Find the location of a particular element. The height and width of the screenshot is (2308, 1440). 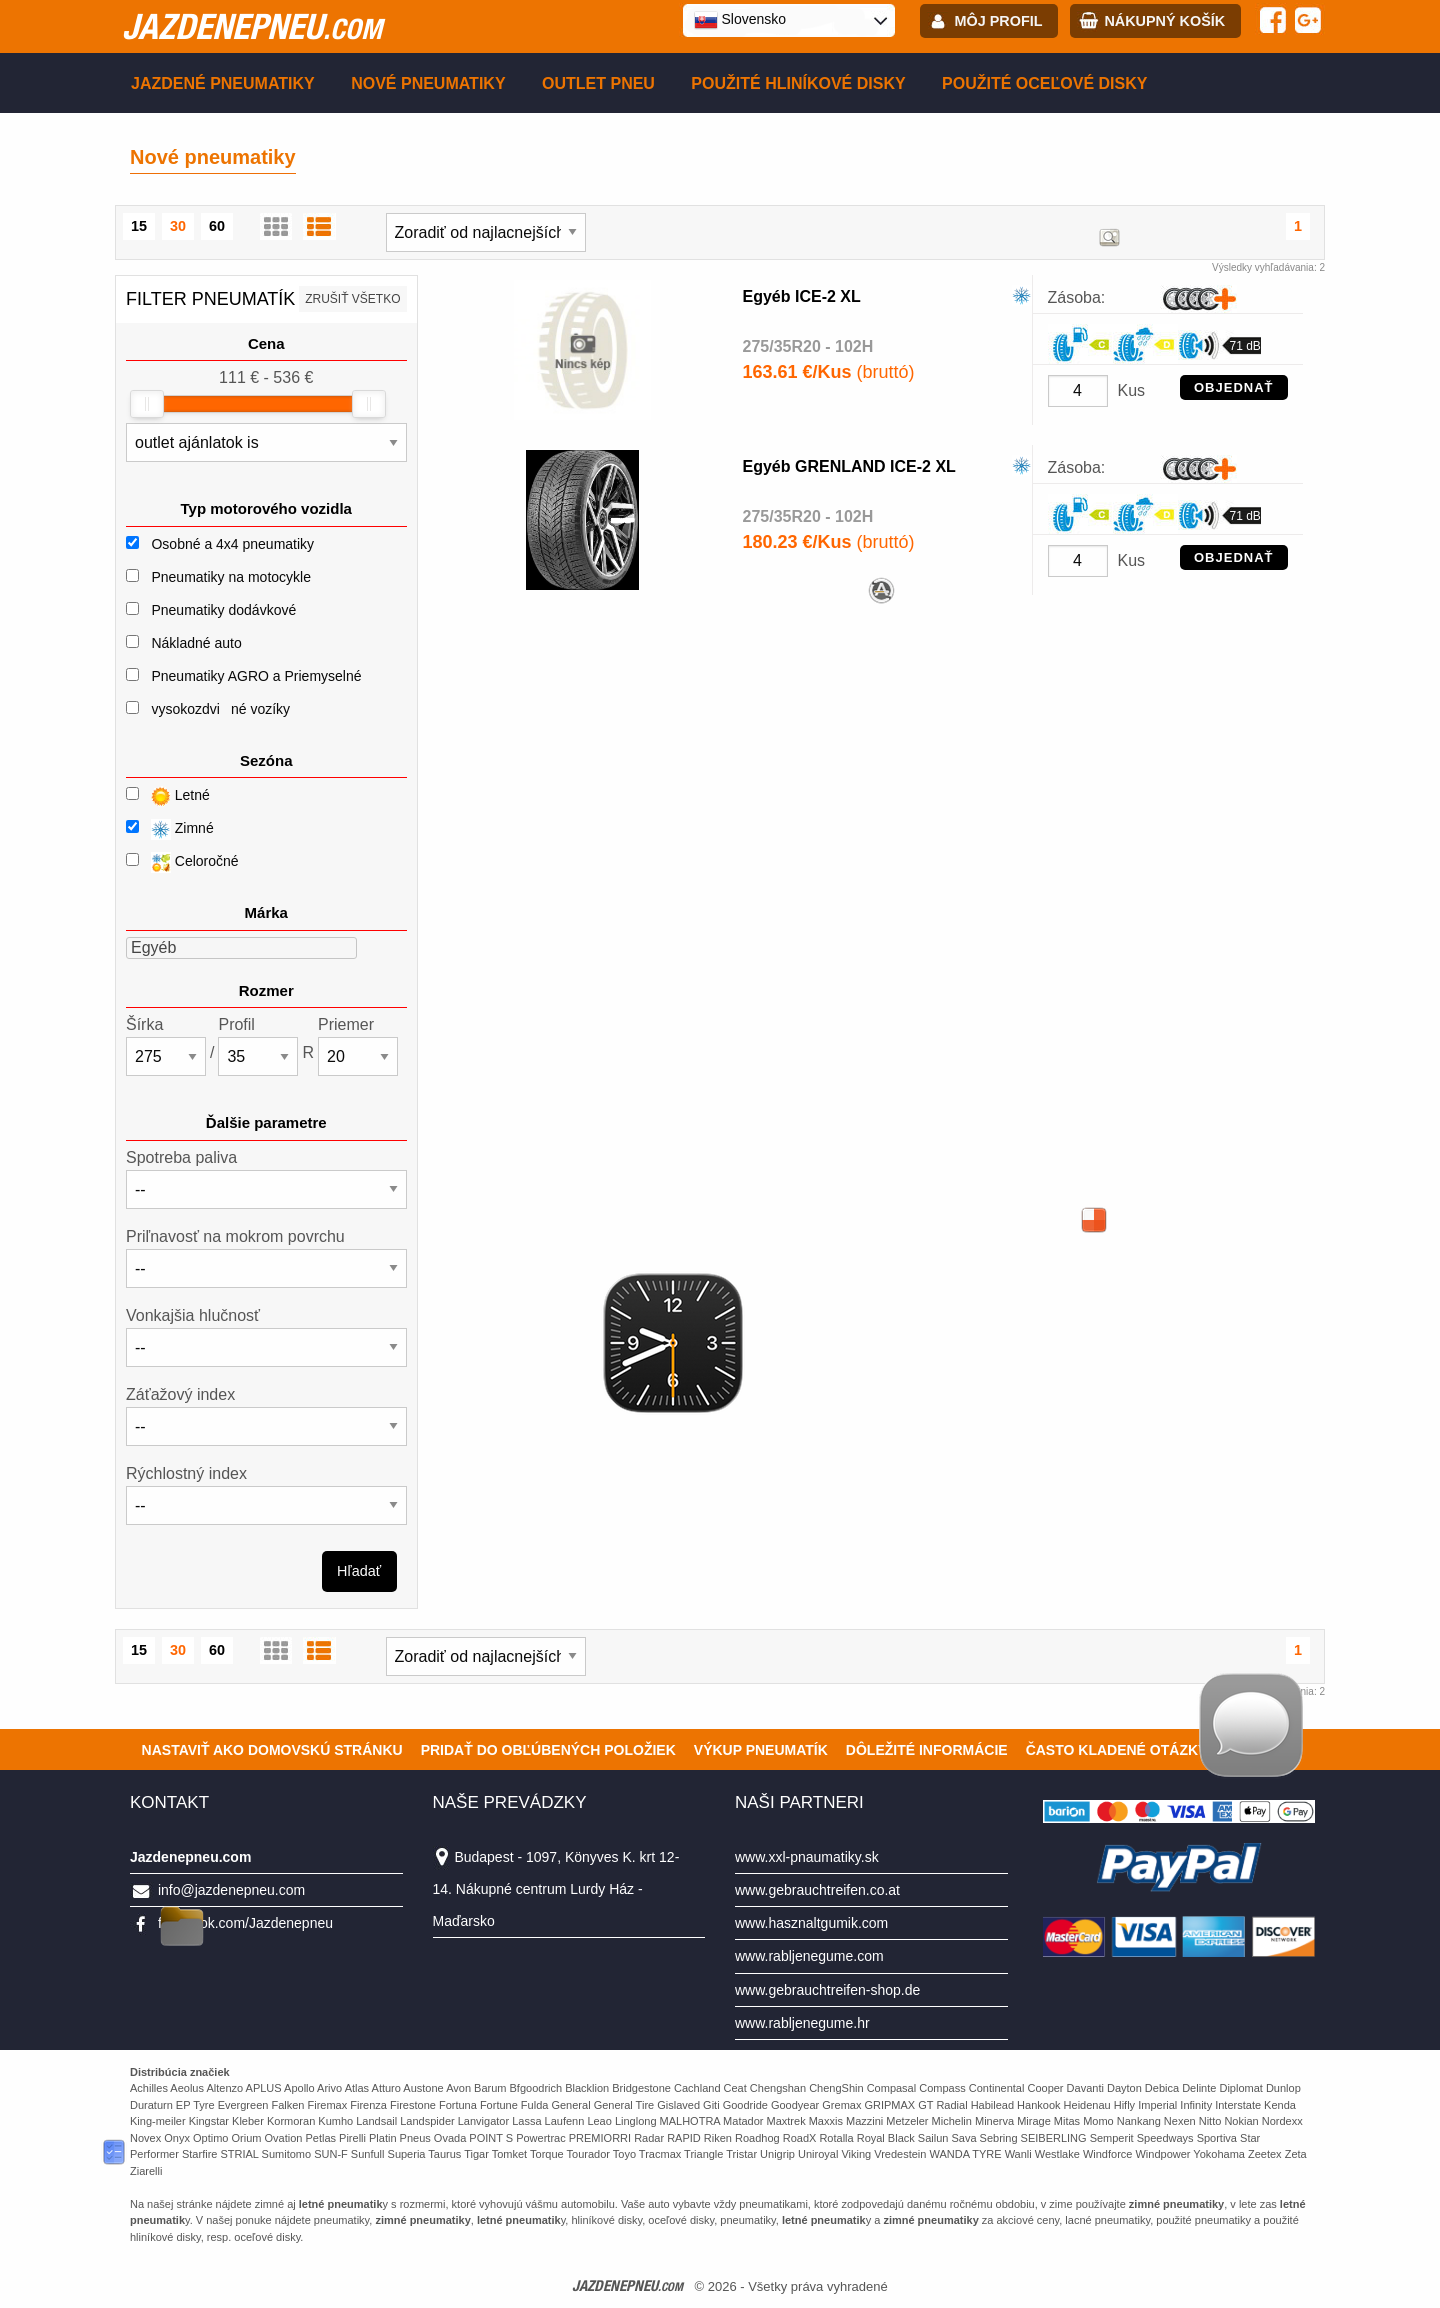

open the photo viewer application is located at coordinates (1109, 237).